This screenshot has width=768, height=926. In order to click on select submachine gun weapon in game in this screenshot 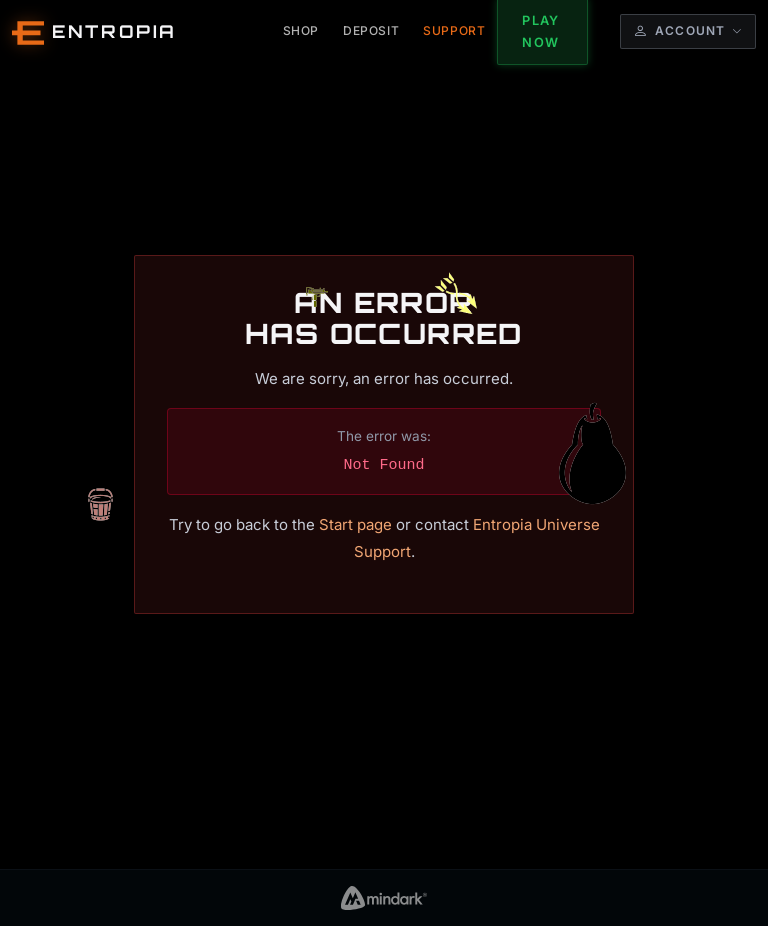, I will do `click(317, 297)`.